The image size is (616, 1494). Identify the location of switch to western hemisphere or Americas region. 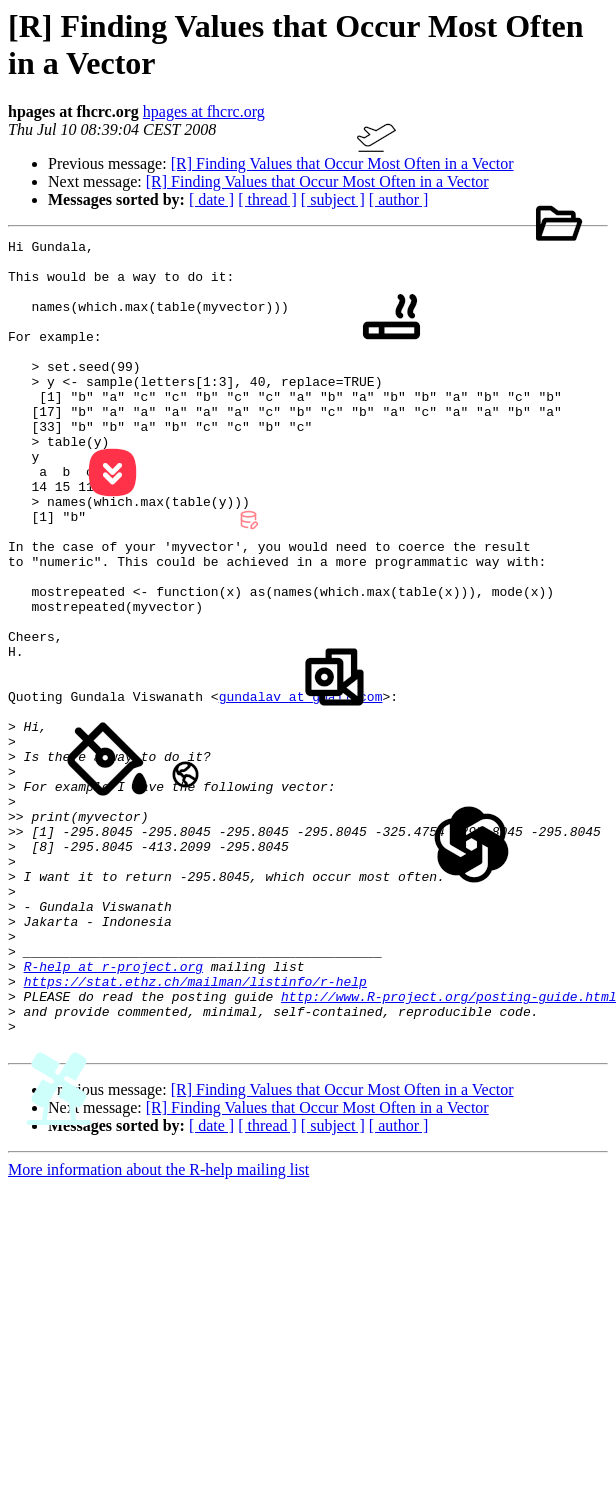
(185, 774).